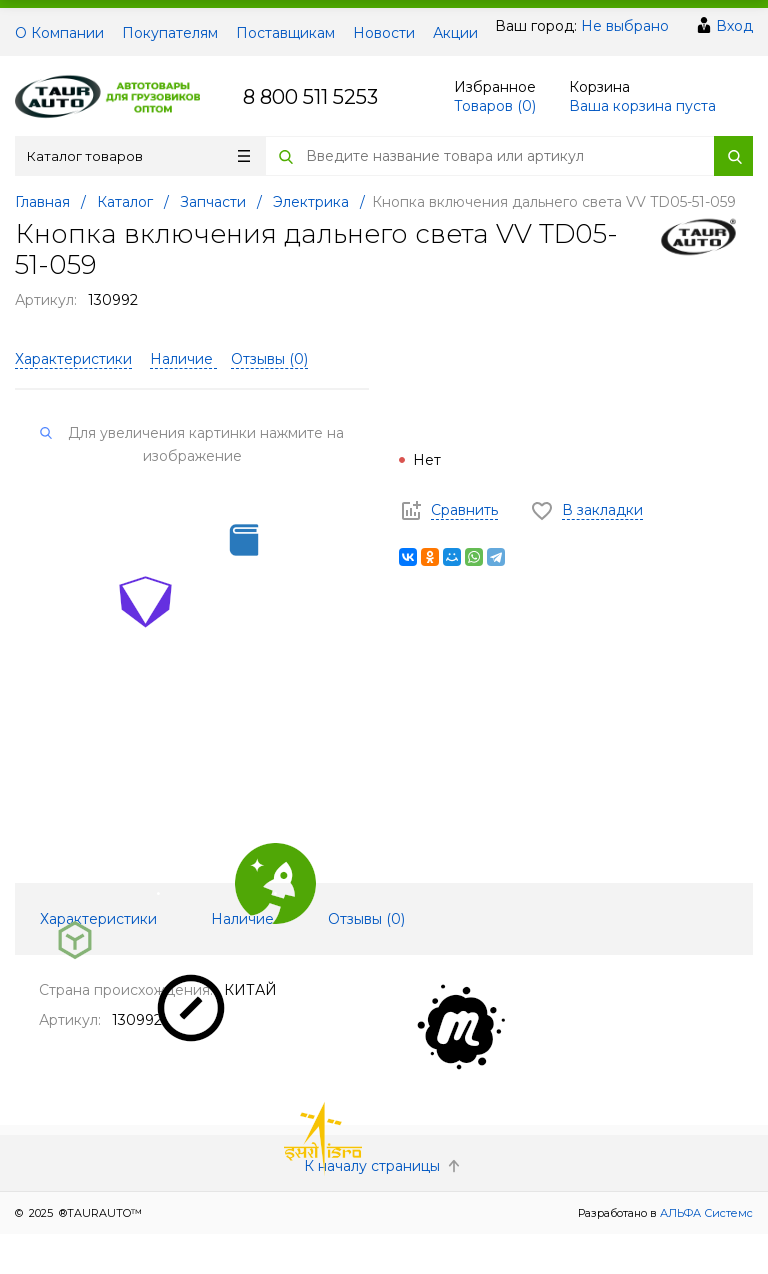 The width and height of the screenshot is (768, 1274). Describe the element at coordinates (323, 1139) in the screenshot. I see `link to ISRO (Indian Space Research Organisation) website` at that location.